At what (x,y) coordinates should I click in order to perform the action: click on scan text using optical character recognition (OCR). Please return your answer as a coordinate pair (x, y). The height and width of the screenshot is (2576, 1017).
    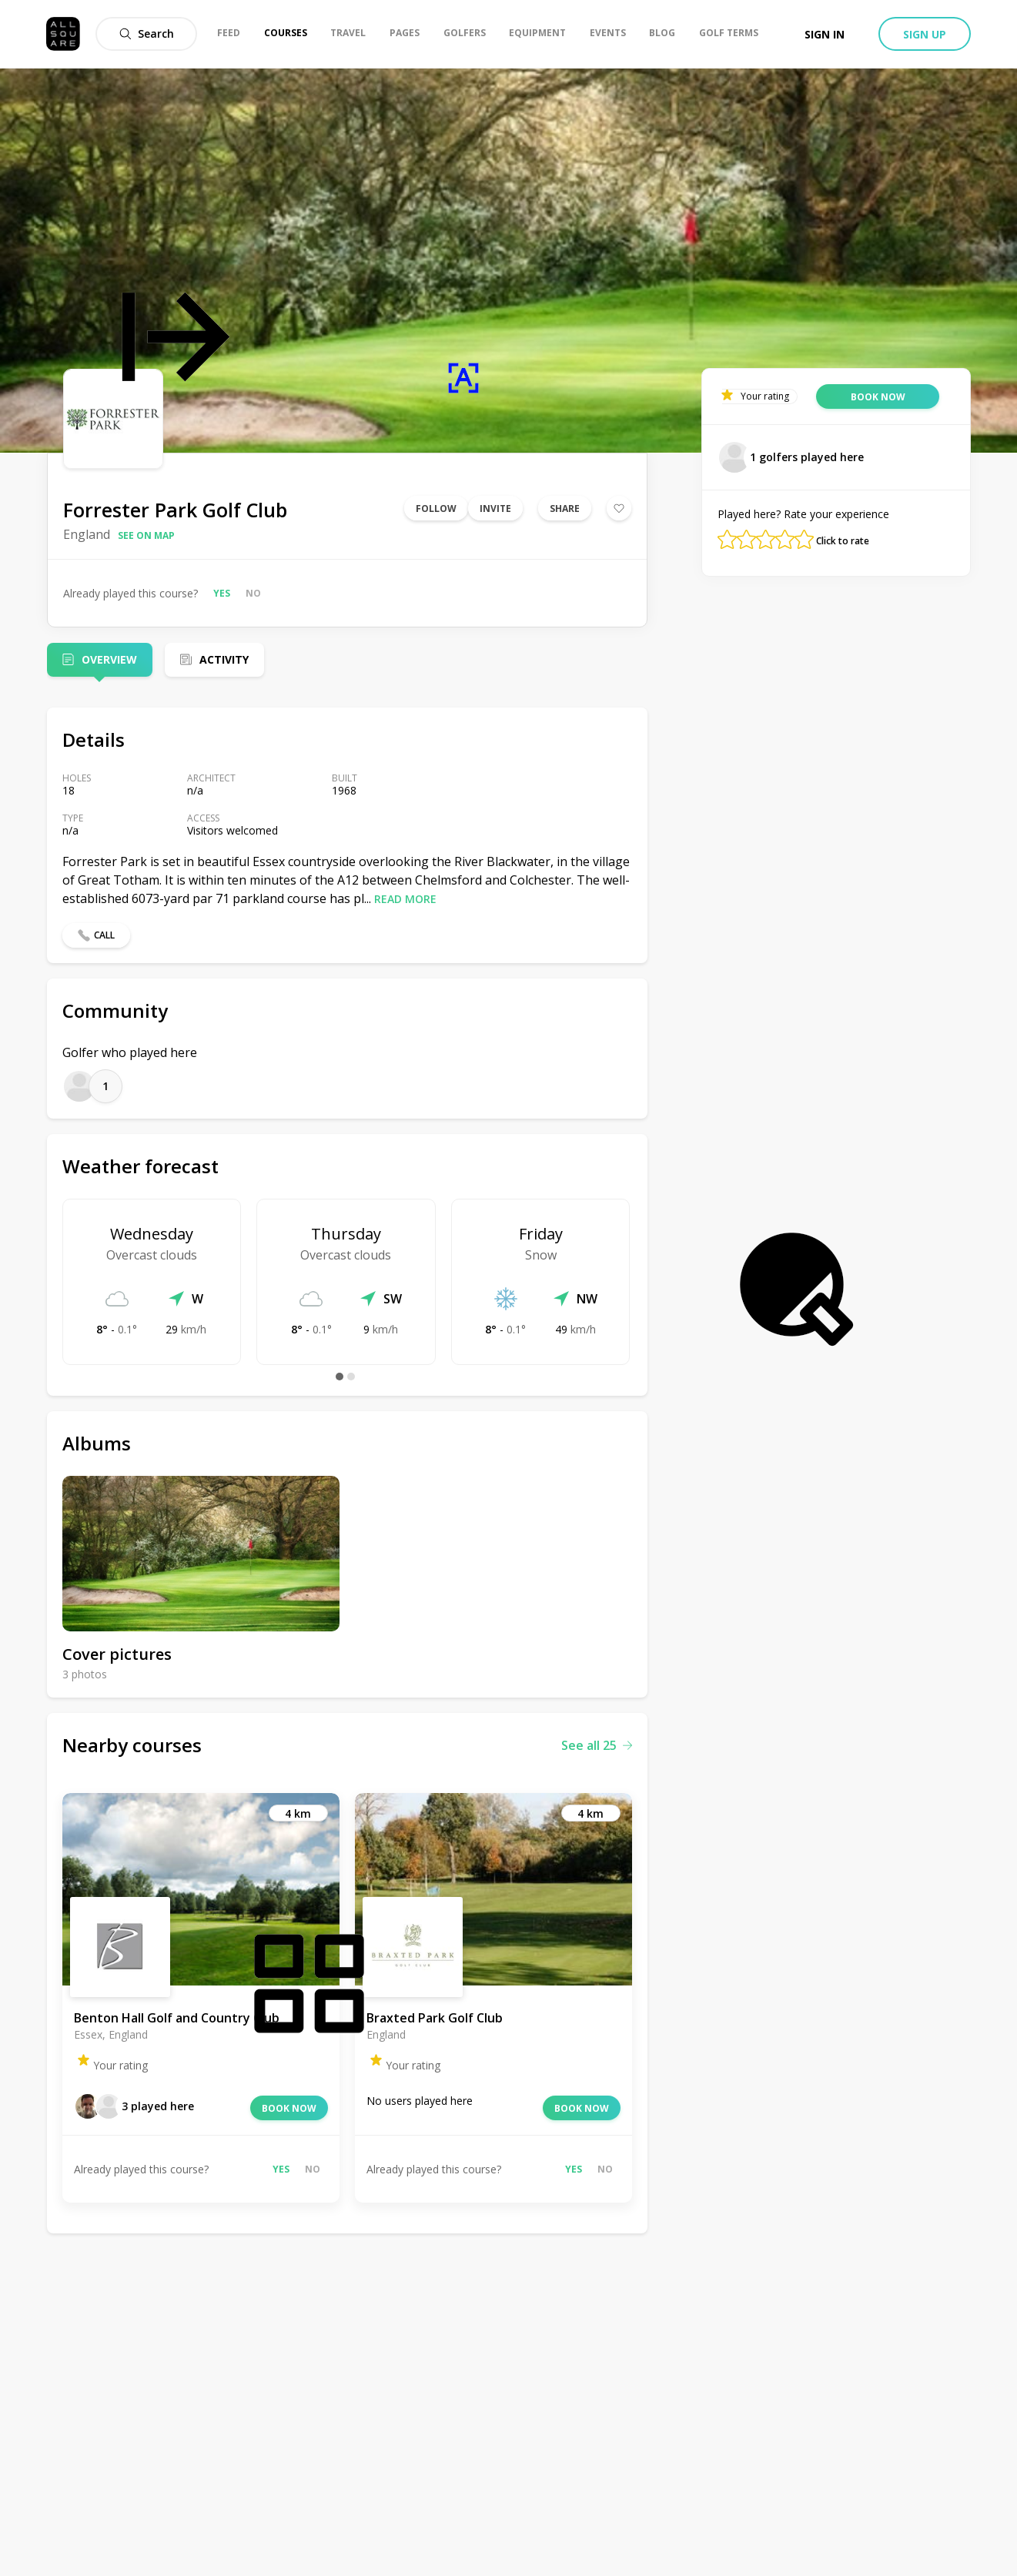
    Looking at the image, I should click on (463, 378).